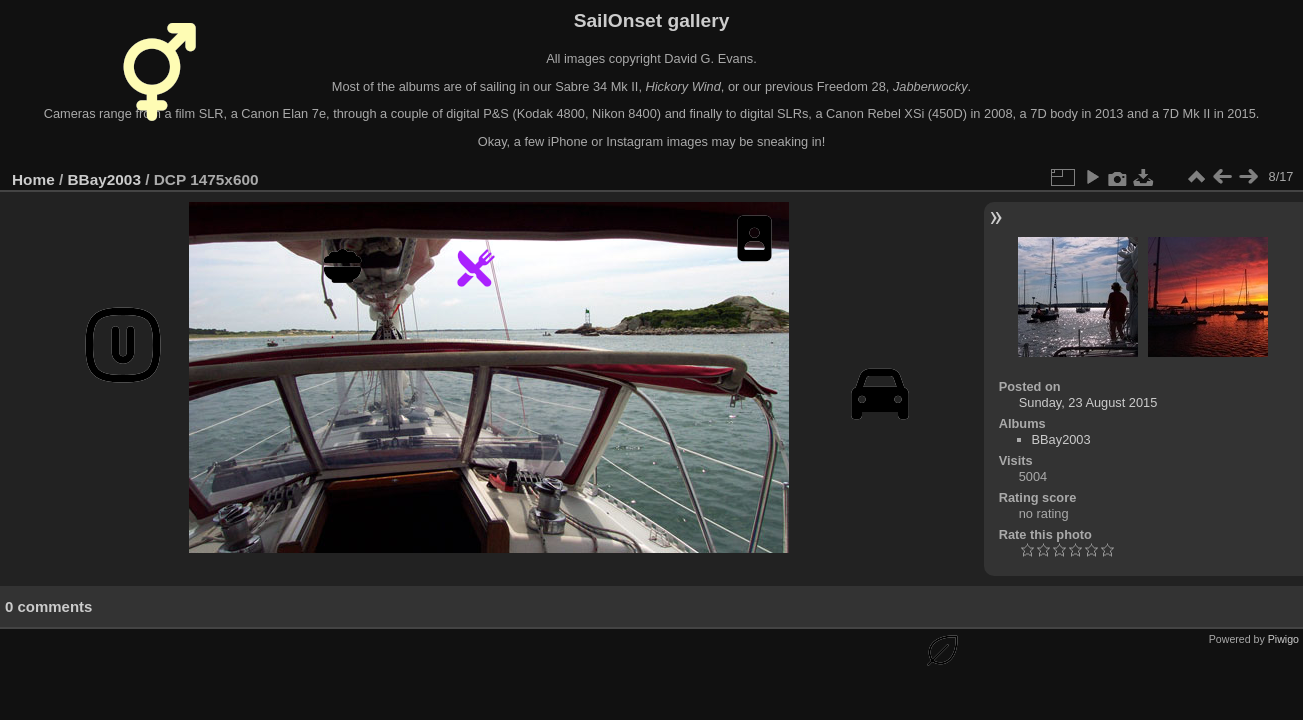 Image resolution: width=1303 pixels, height=720 pixels. What do you see at coordinates (880, 394) in the screenshot?
I see `select car or automobile option` at bounding box center [880, 394].